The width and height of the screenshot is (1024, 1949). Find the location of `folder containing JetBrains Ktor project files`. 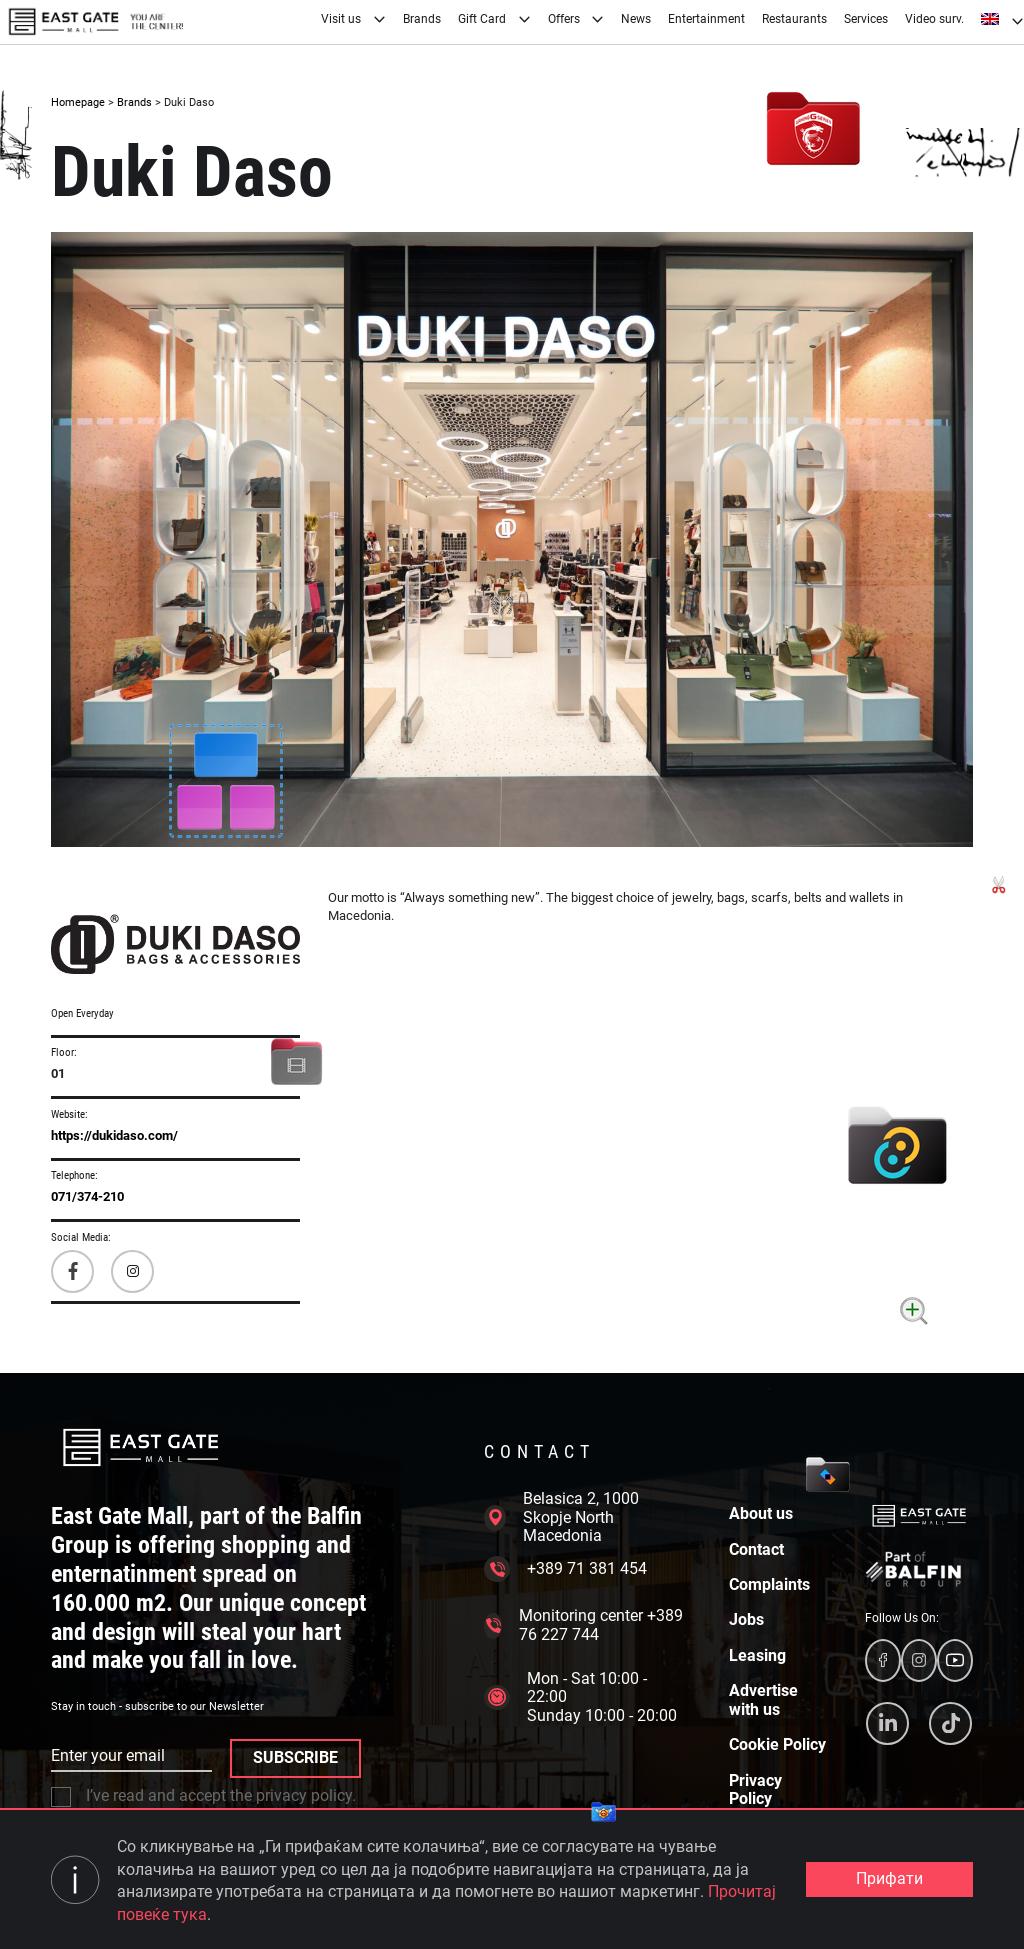

folder containing JetBrains Ktor project files is located at coordinates (827, 1475).